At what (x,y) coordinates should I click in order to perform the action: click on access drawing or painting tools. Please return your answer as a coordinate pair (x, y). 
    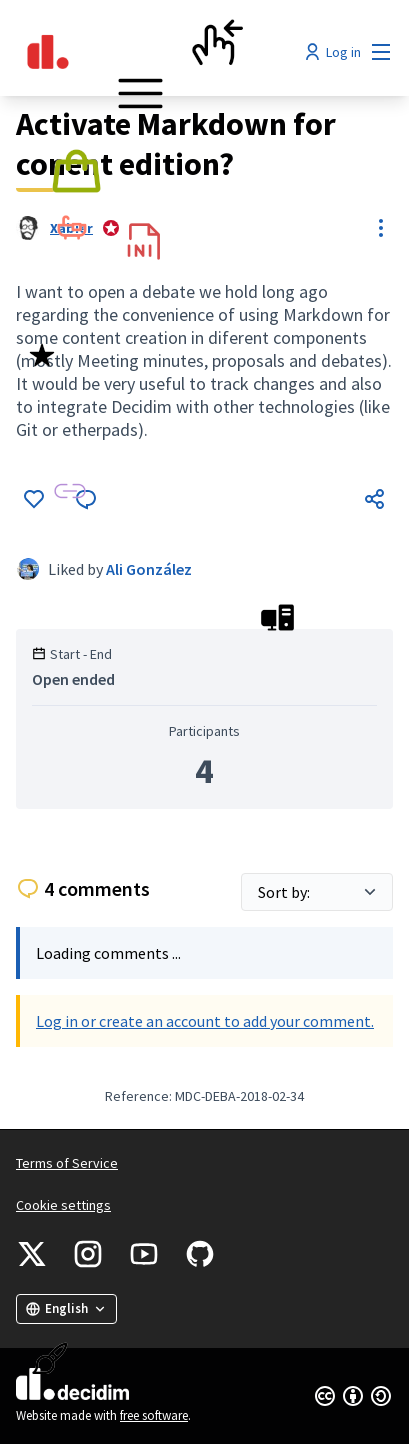
    Looking at the image, I should click on (51, 1359).